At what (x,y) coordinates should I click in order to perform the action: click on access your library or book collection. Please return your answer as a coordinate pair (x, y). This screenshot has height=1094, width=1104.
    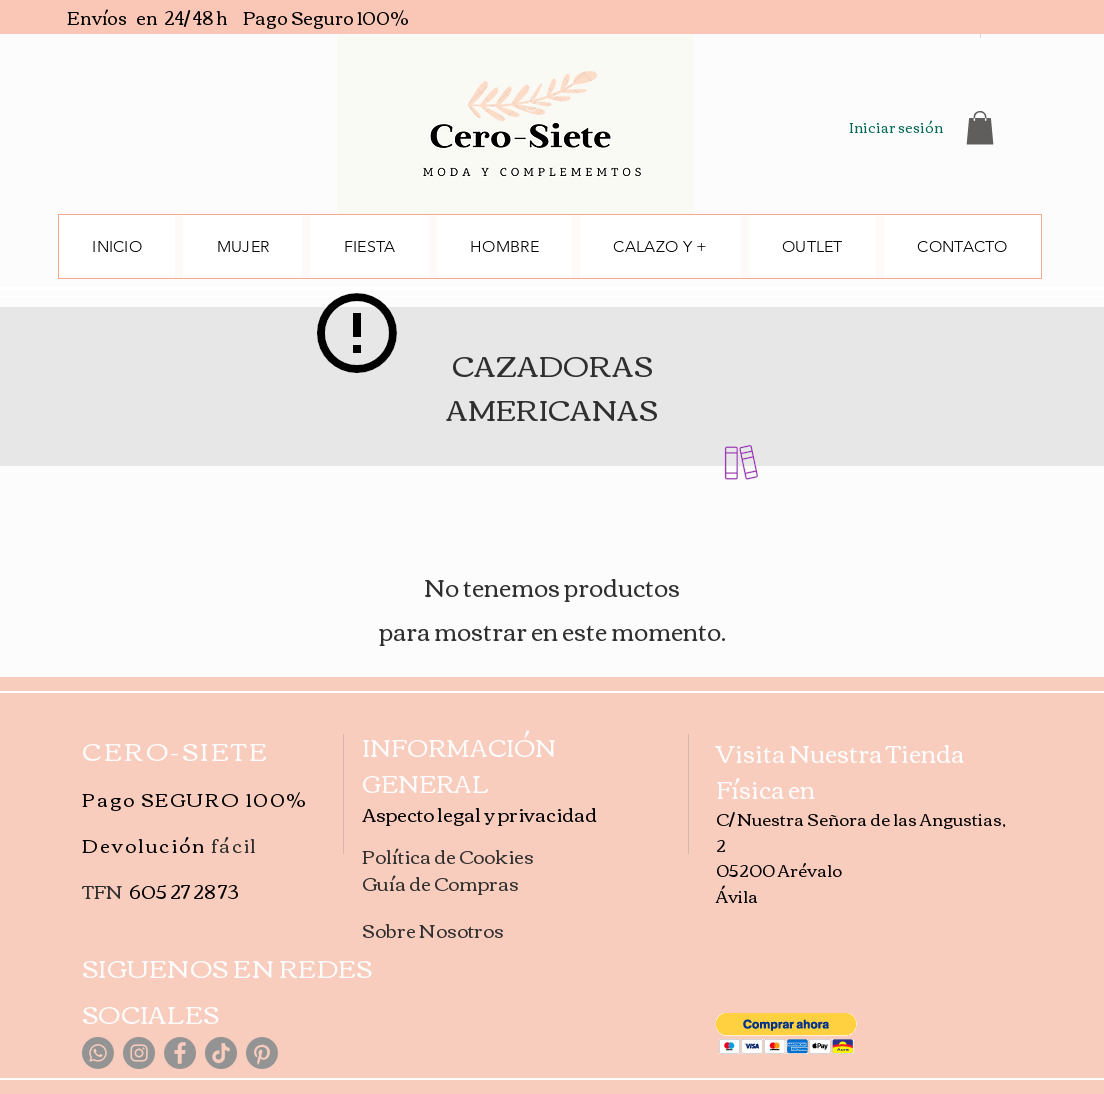
    Looking at the image, I should click on (740, 463).